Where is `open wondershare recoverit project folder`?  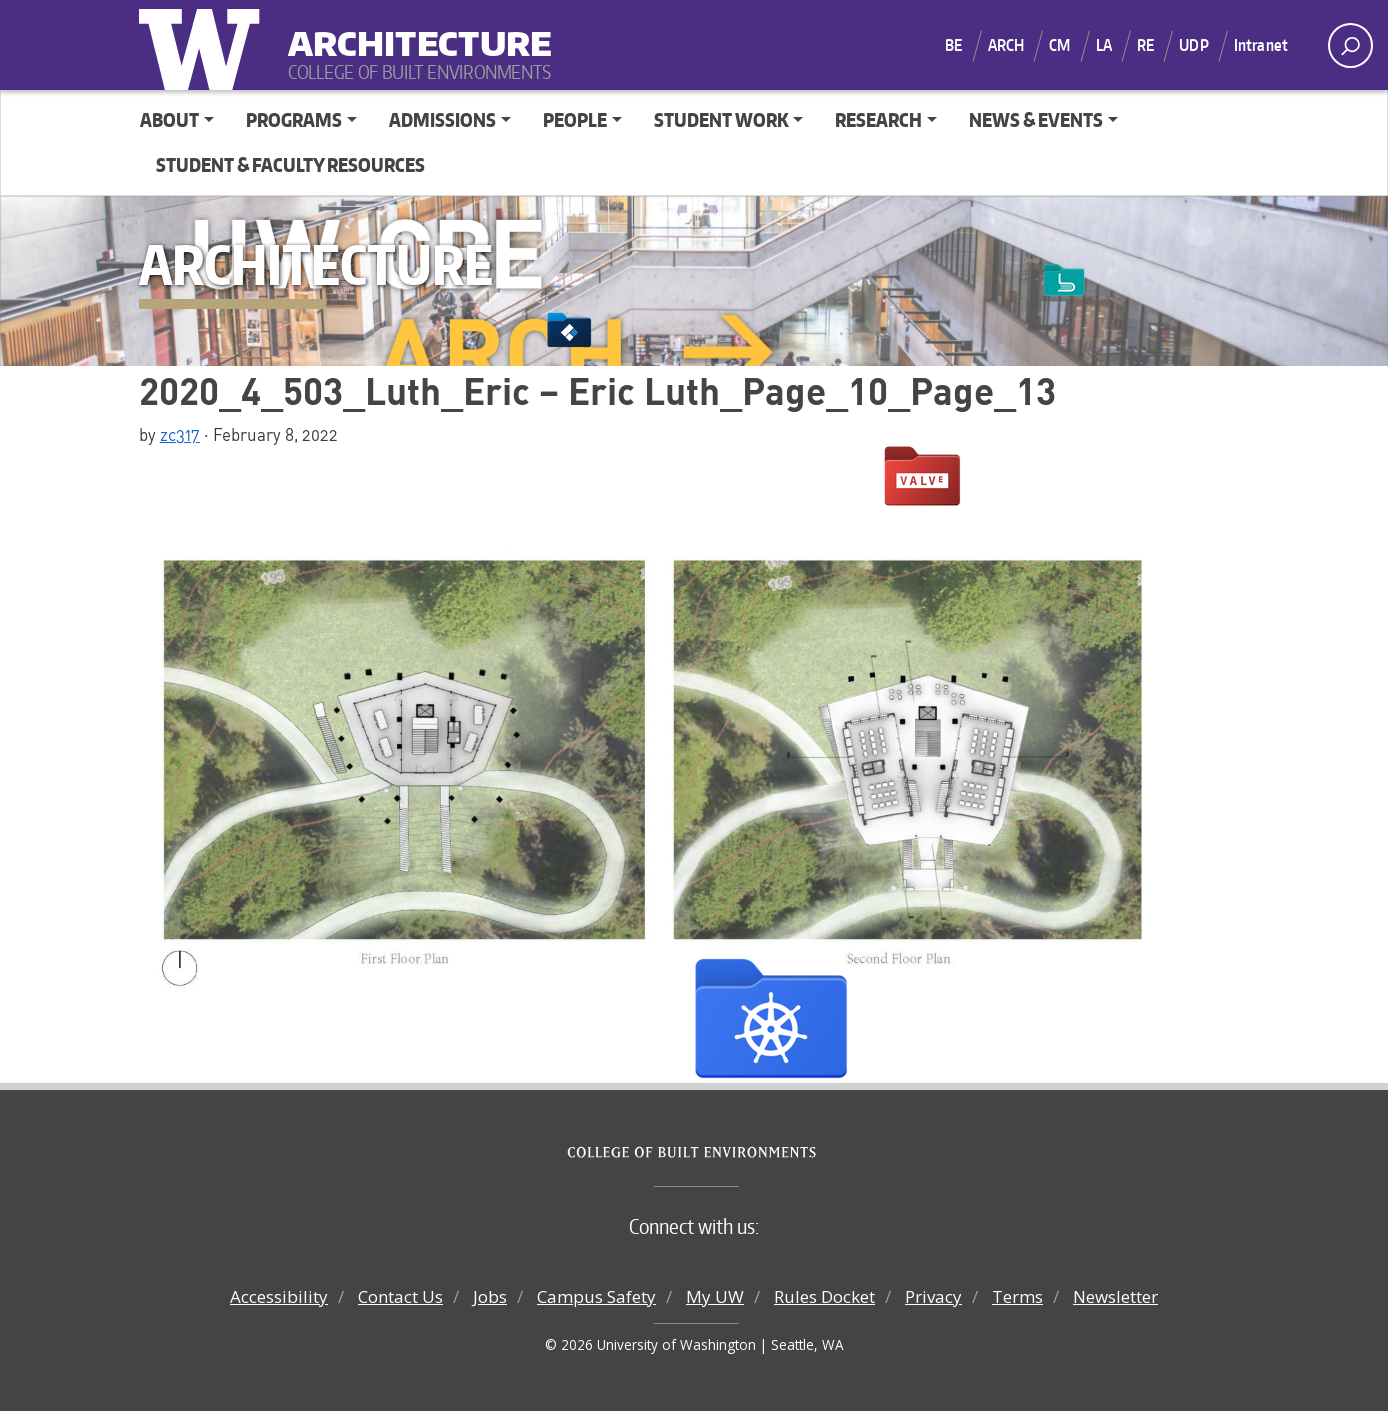
open wondershare recoverit project folder is located at coordinates (569, 331).